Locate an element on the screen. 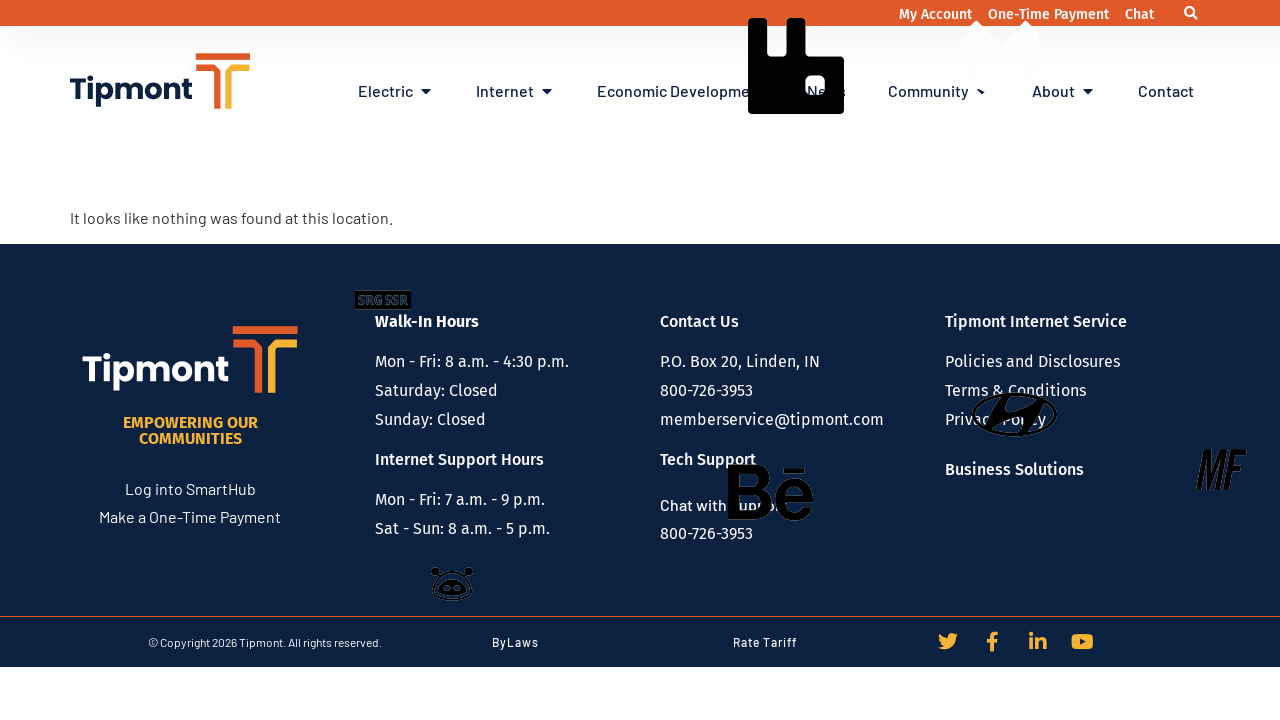 This screenshot has width=1280, height=720. alby browser extension logo is located at coordinates (452, 584).